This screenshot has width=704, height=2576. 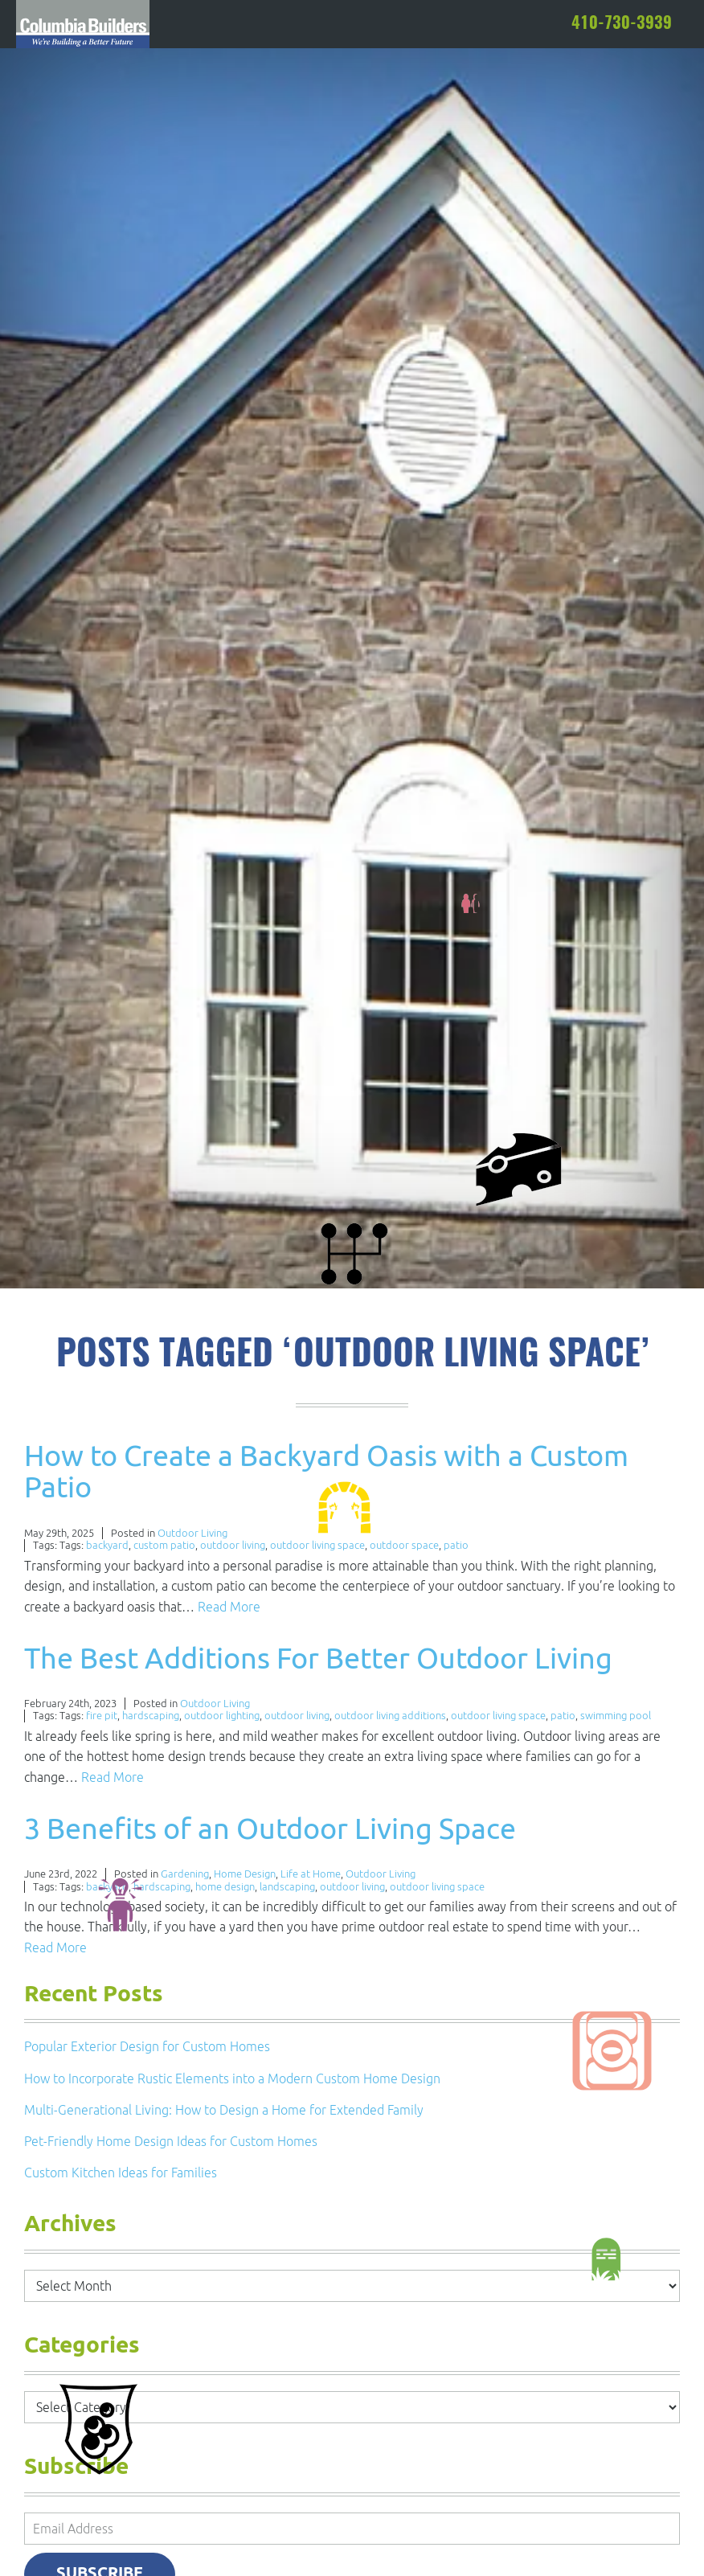 What do you see at coordinates (120, 1904) in the screenshot?
I see `indicates smart or intelligent feature enabled` at bounding box center [120, 1904].